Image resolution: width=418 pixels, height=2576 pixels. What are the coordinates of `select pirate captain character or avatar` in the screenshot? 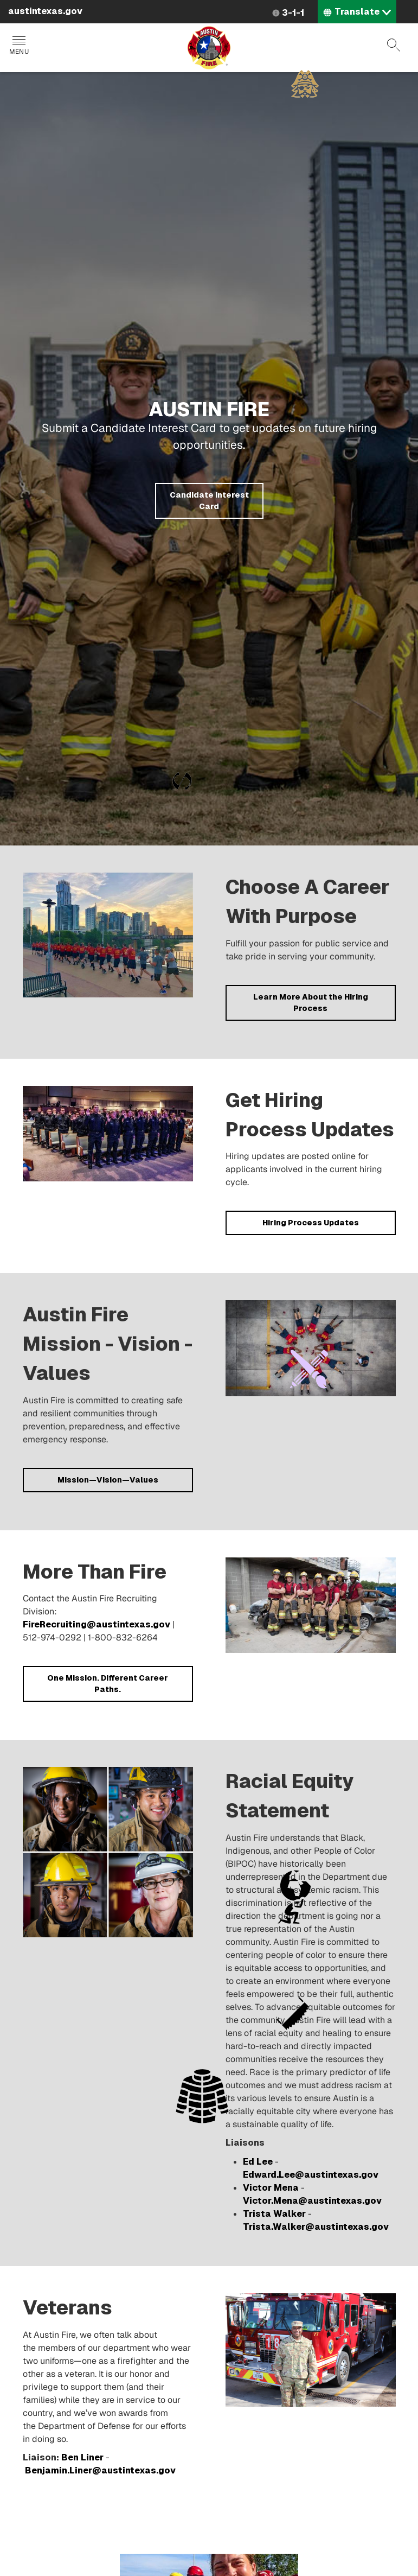 It's located at (305, 84).